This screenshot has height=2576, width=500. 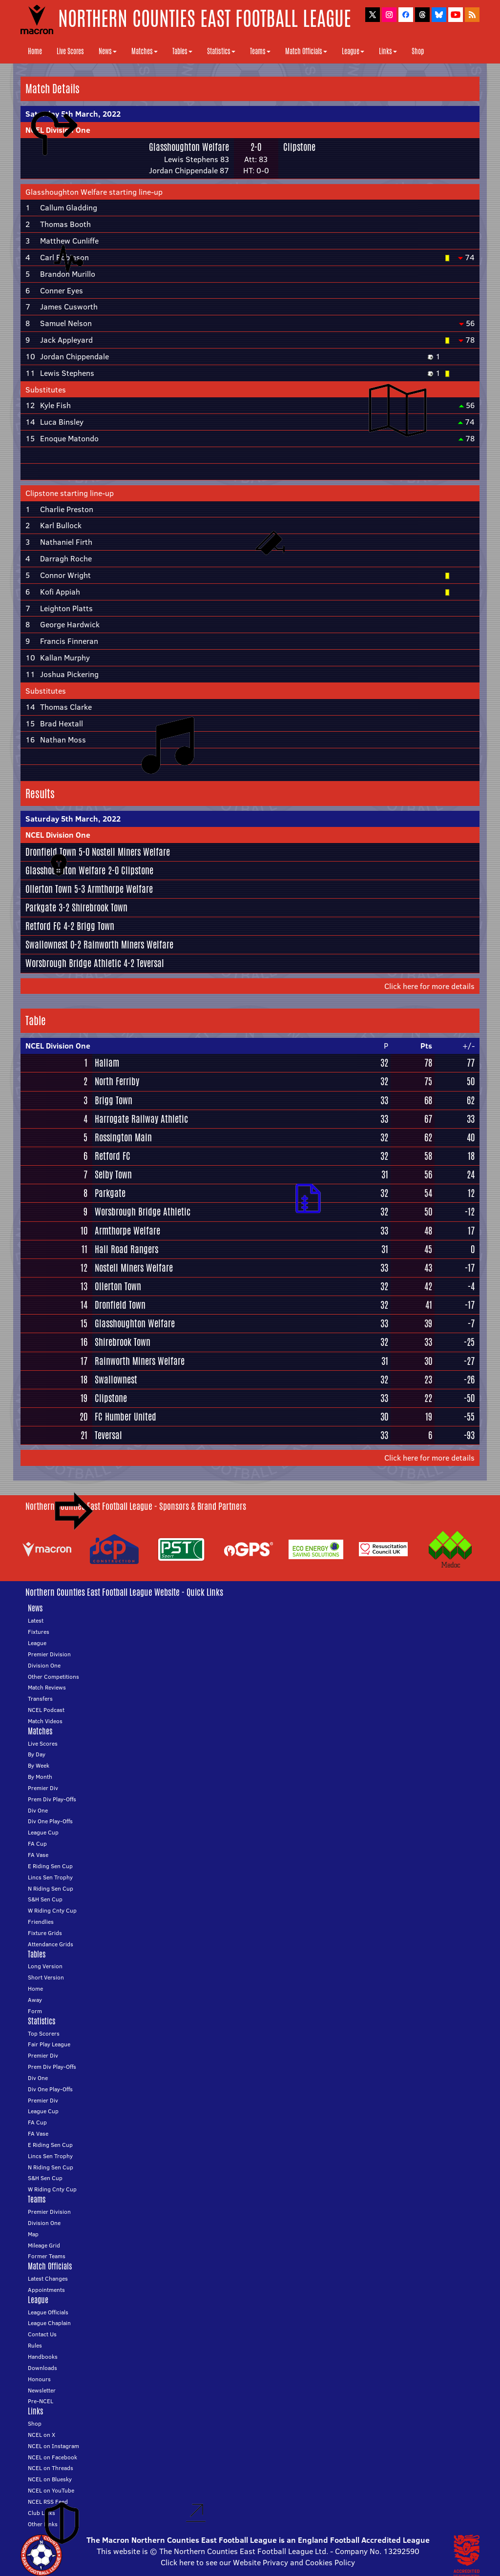 I want to click on access tips or ideas, so click(x=59, y=864).